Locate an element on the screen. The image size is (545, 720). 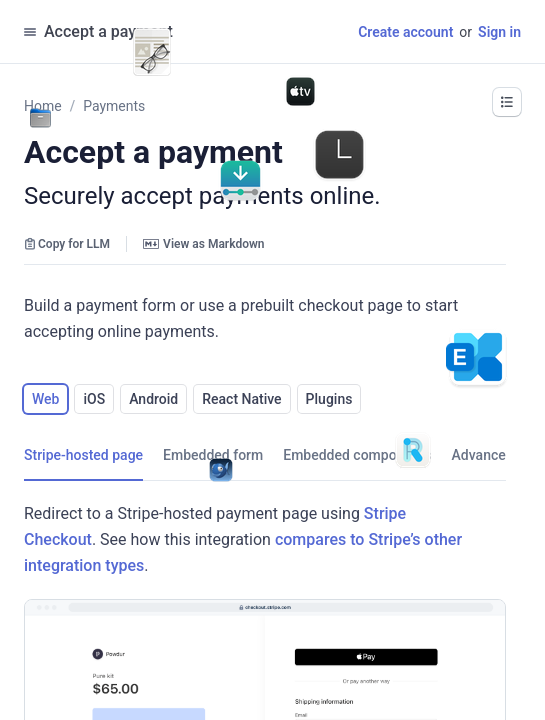
open date and time settings is located at coordinates (339, 155).